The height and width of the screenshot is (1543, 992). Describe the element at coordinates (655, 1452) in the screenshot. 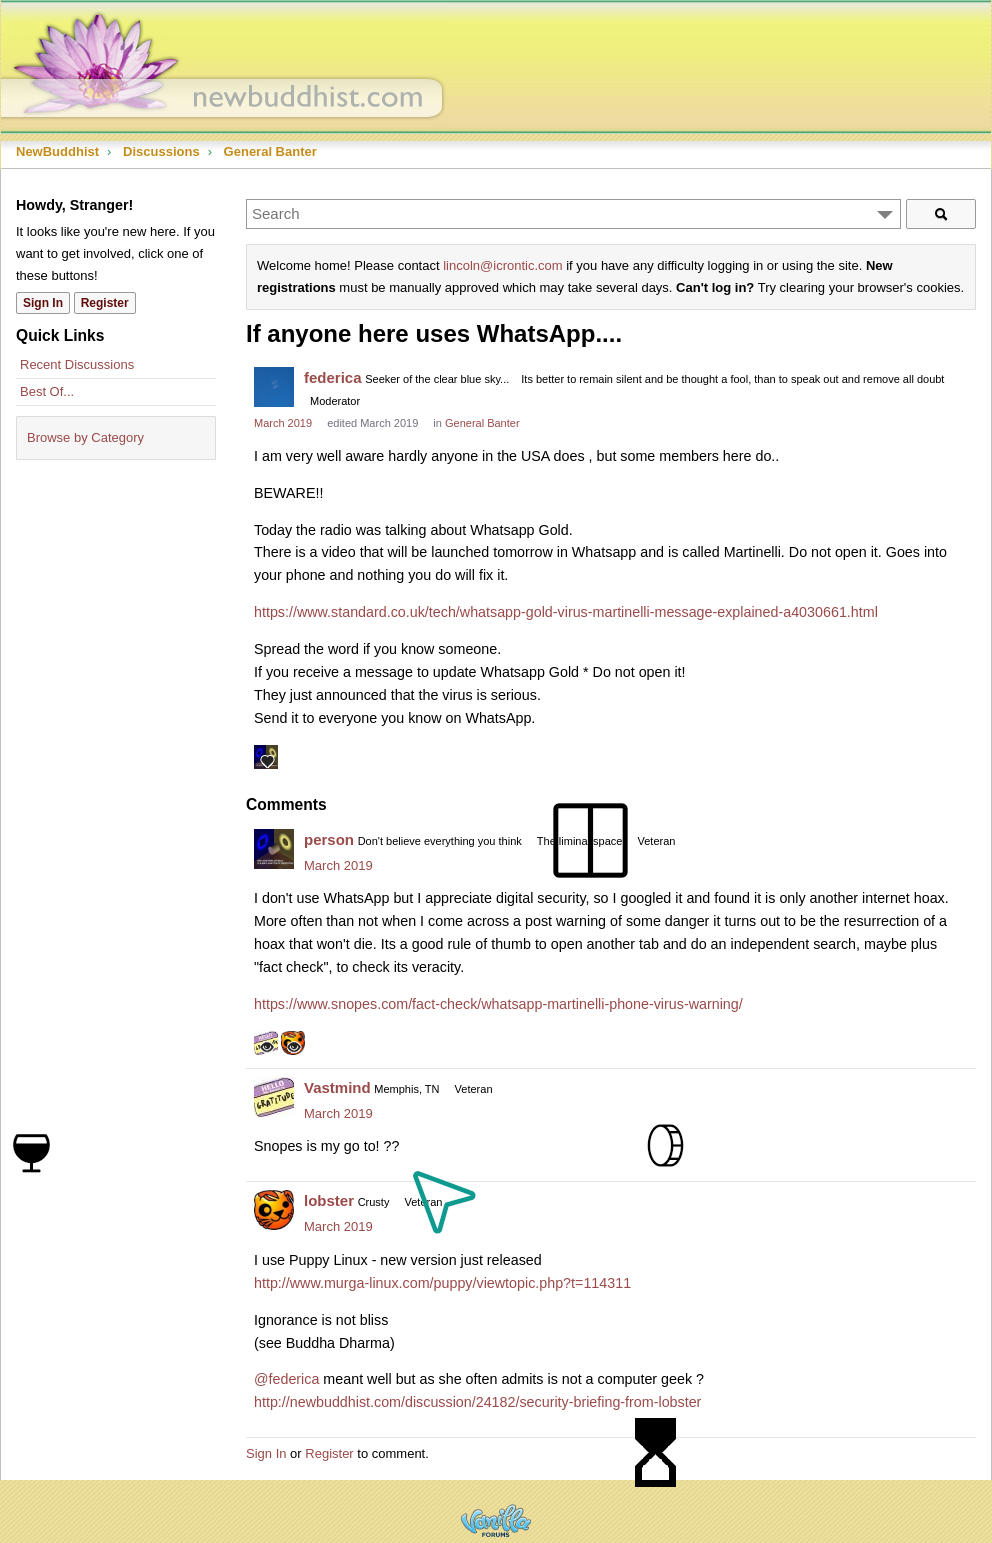

I see `indicates time remaining or process in progress` at that location.